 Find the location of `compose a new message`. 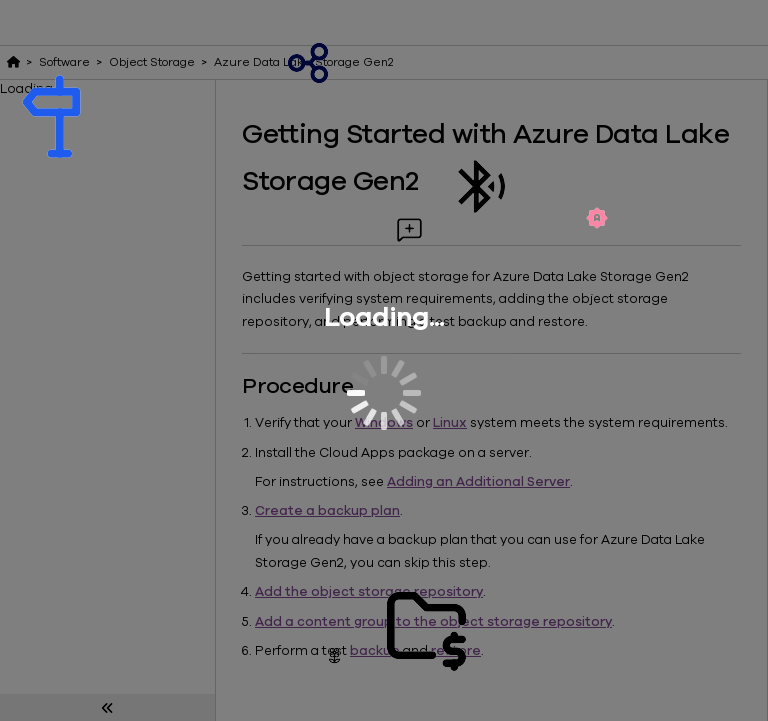

compose a new message is located at coordinates (409, 229).